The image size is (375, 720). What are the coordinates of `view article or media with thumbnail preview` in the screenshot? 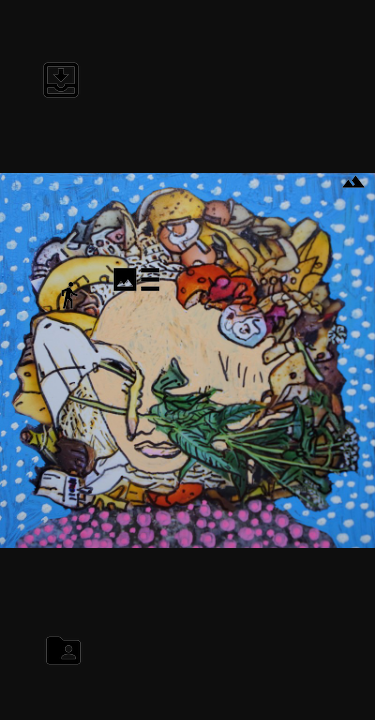 It's located at (136, 279).